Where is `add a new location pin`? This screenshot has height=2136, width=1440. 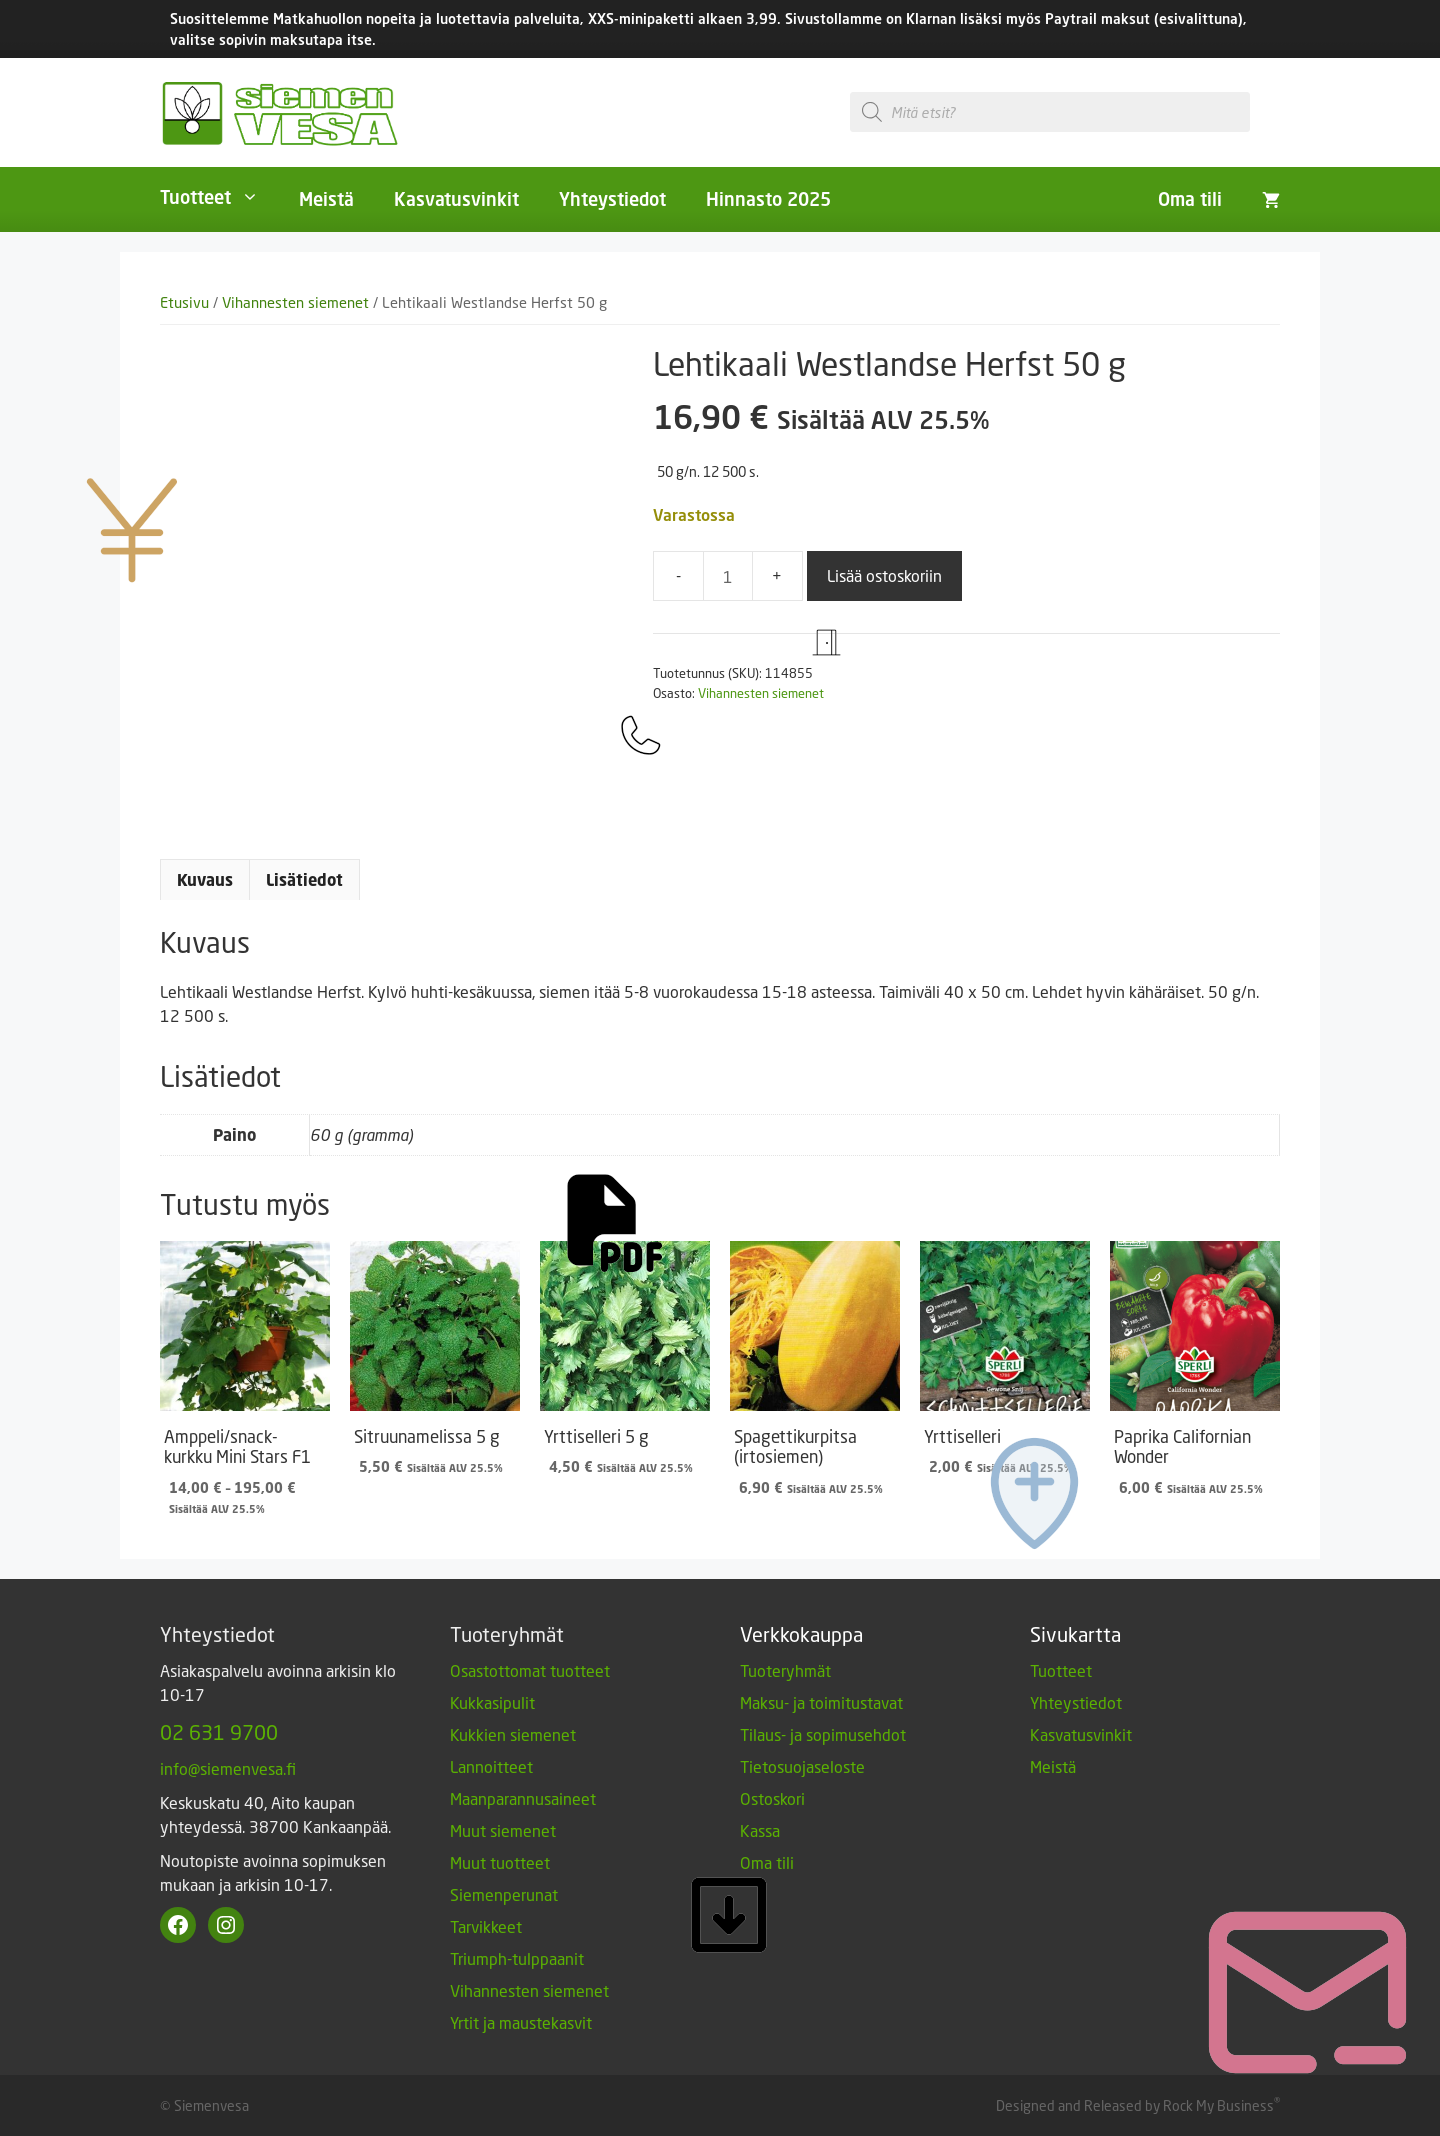 add a new location pin is located at coordinates (1034, 1493).